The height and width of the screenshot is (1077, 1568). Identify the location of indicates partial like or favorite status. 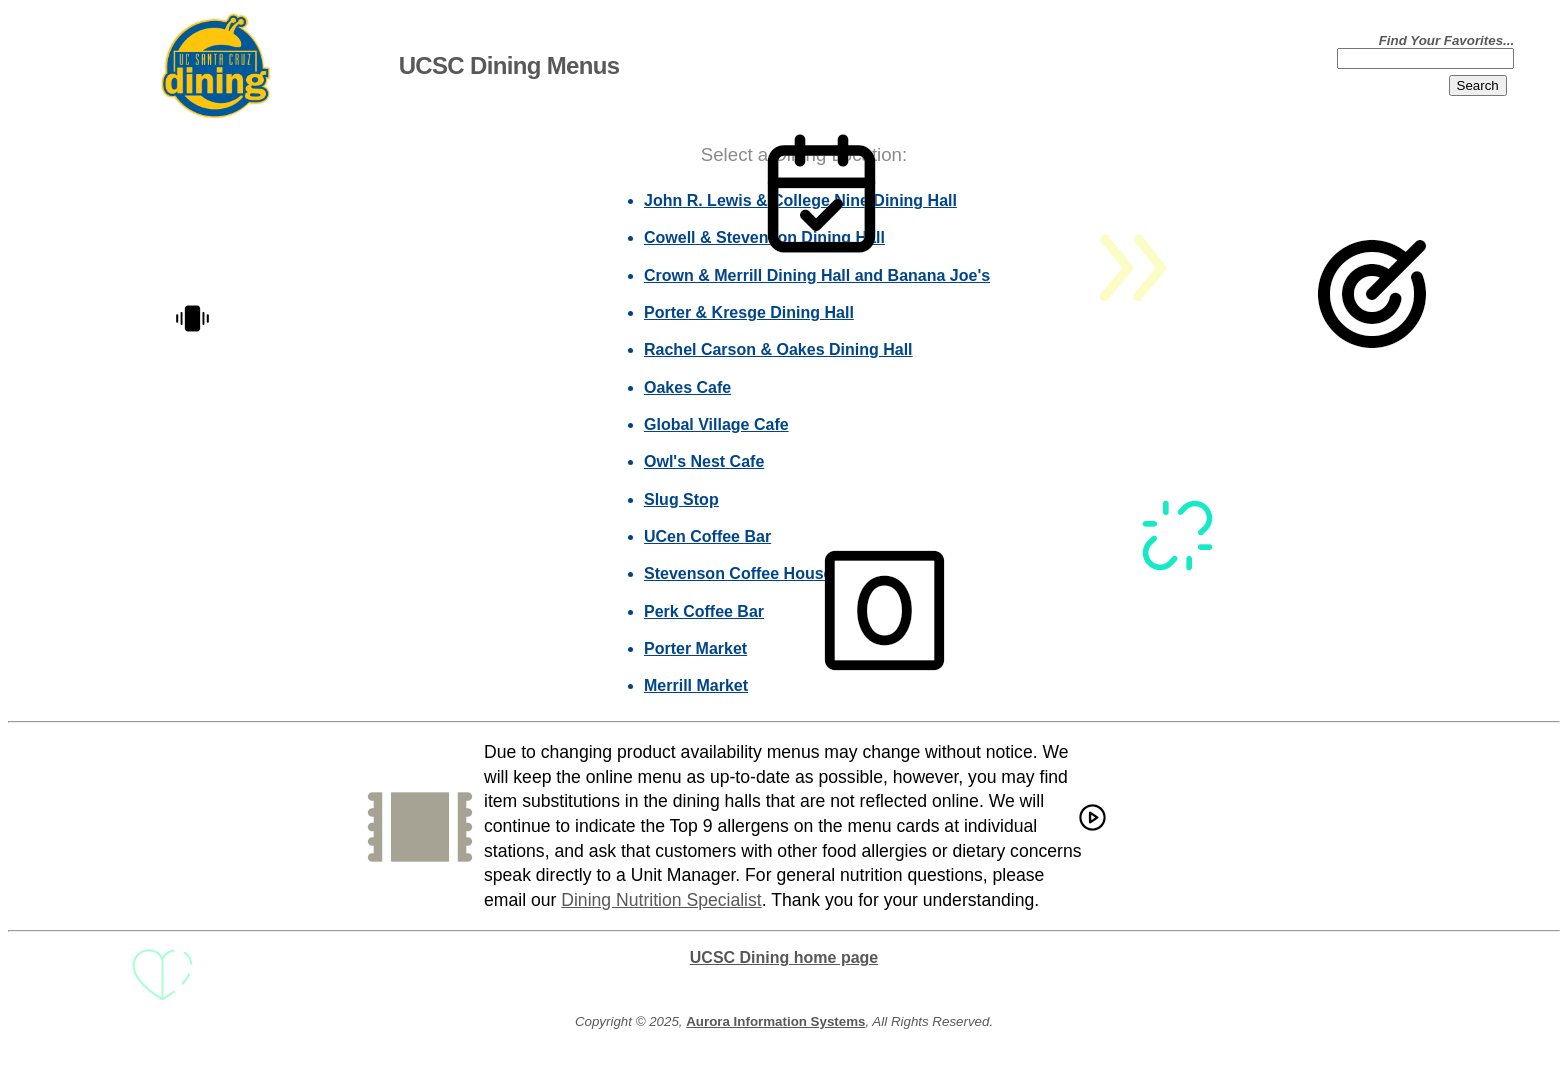
(162, 972).